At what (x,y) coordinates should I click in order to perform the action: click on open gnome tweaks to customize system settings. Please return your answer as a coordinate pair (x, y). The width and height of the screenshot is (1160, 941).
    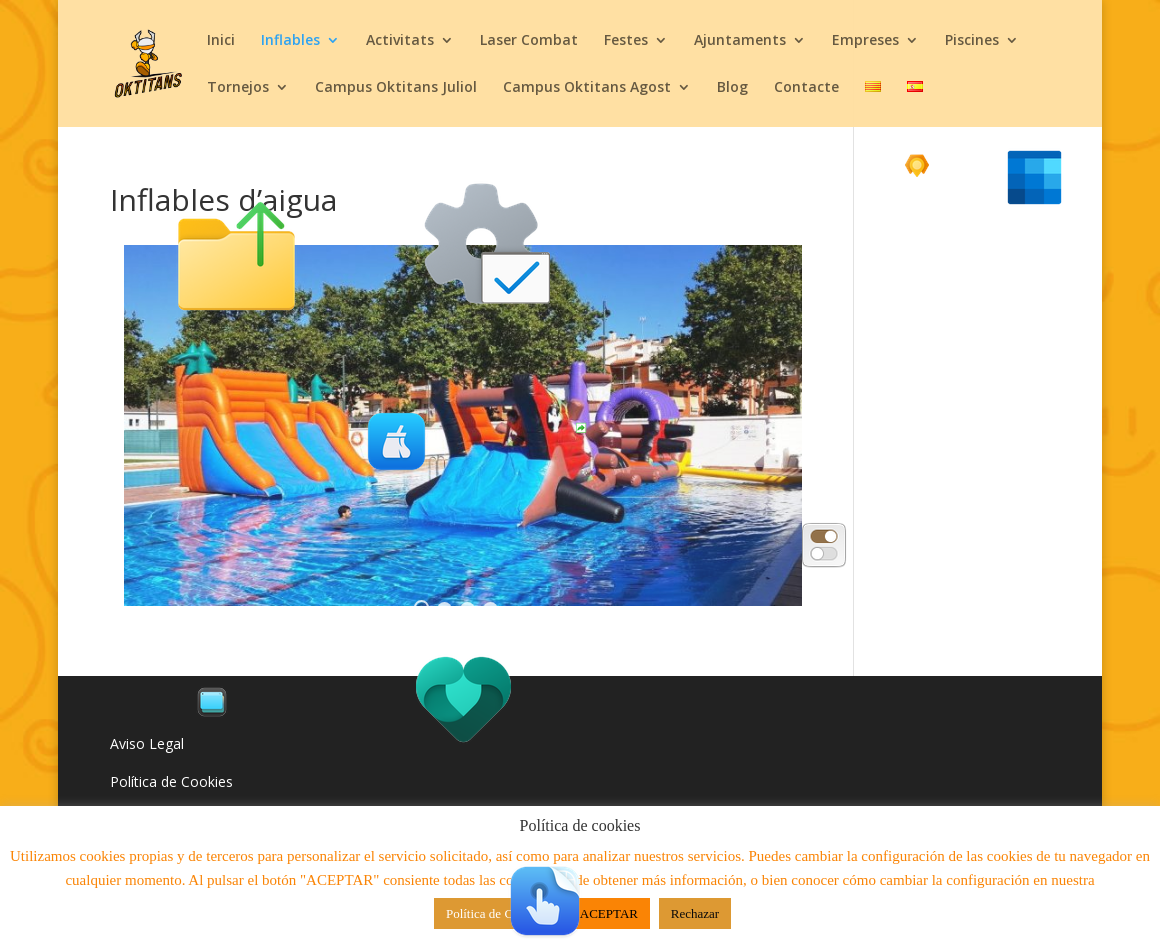
    Looking at the image, I should click on (824, 545).